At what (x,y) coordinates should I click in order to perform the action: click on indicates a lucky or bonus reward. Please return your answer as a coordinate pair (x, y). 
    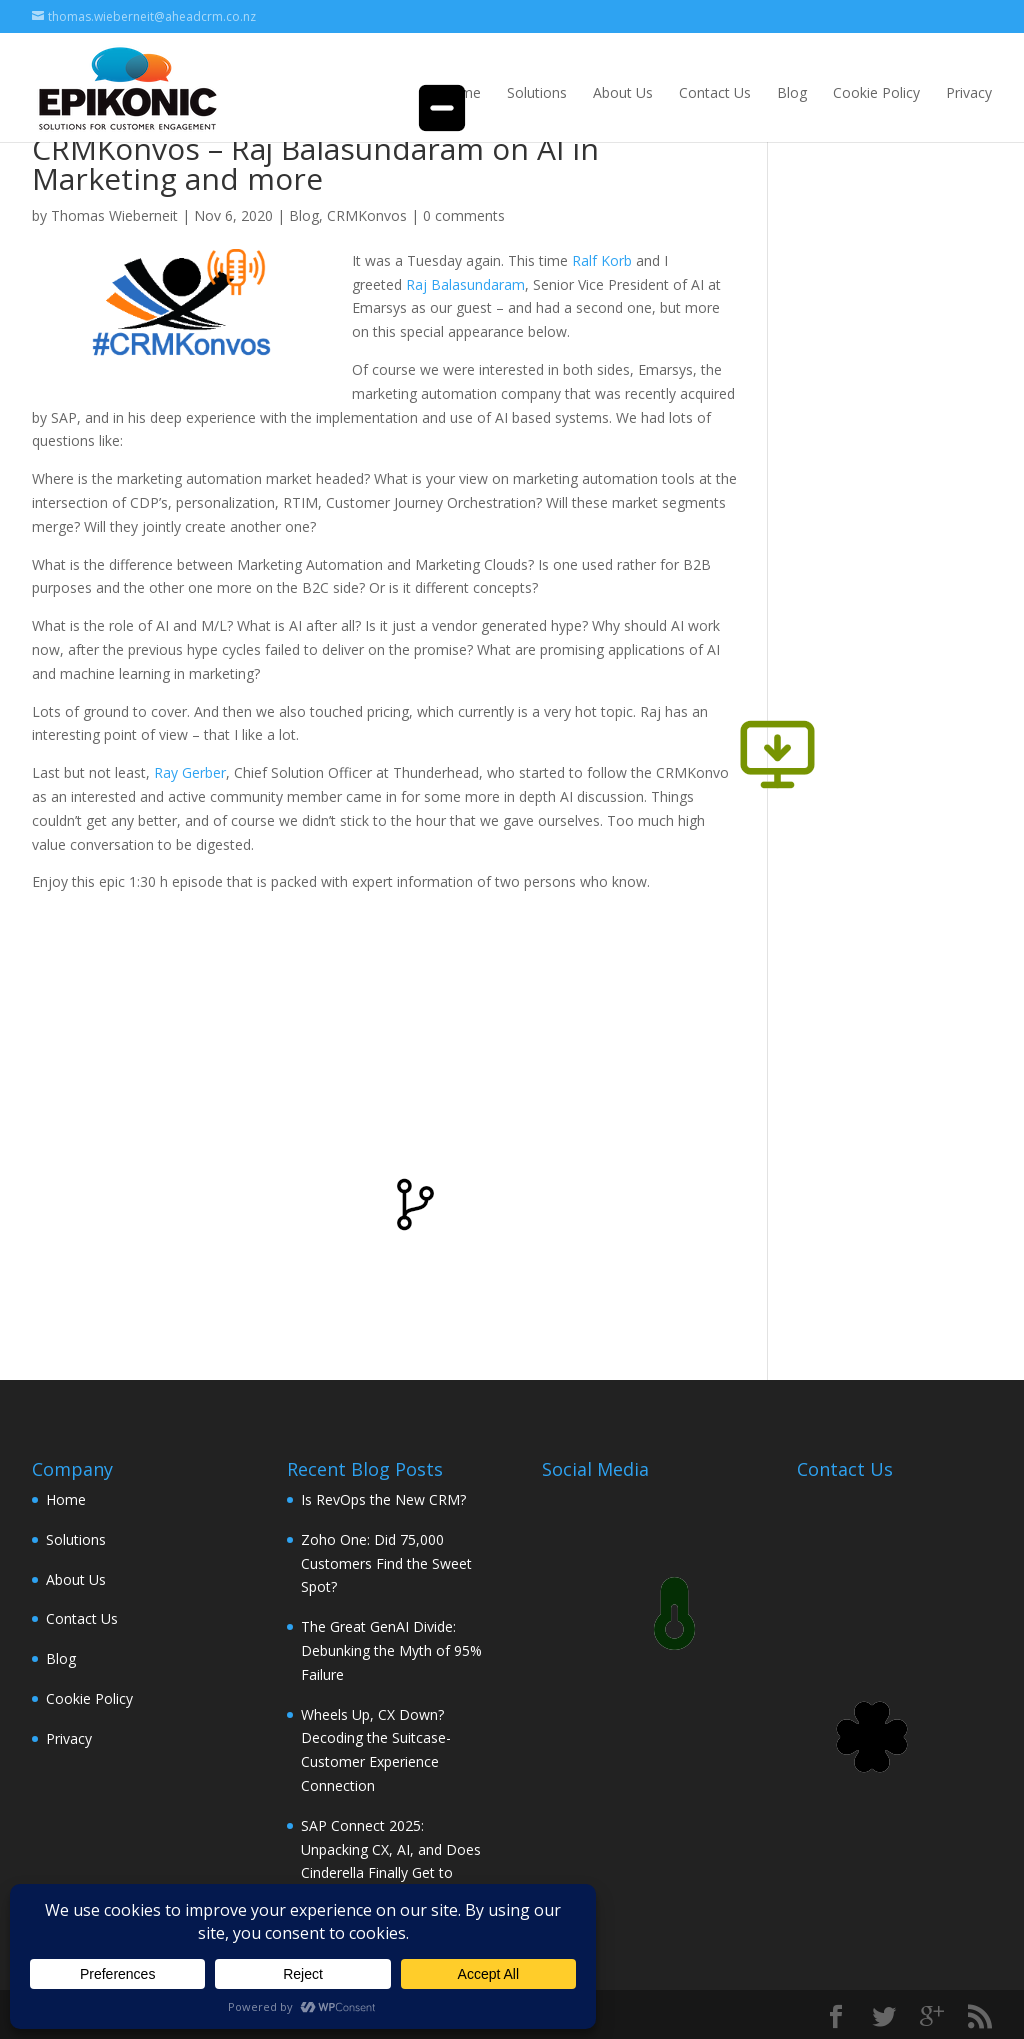
    Looking at the image, I should click on (872, 1737).